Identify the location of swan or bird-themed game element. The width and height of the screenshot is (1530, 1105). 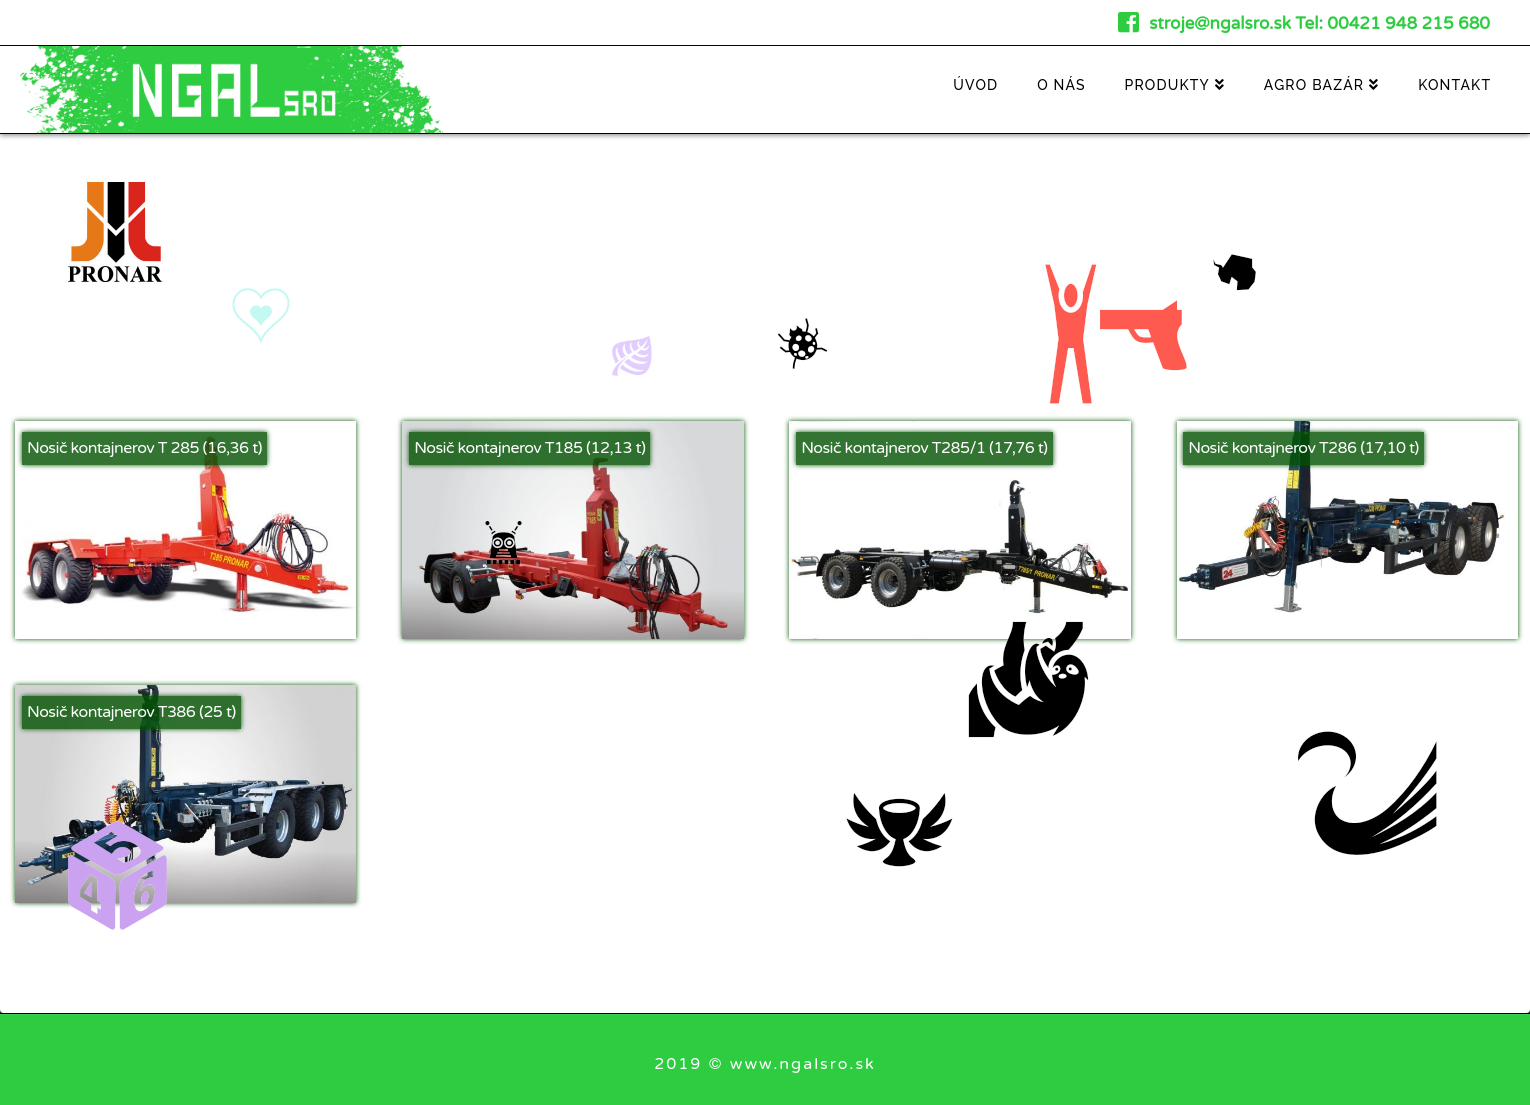
(1368, 787).